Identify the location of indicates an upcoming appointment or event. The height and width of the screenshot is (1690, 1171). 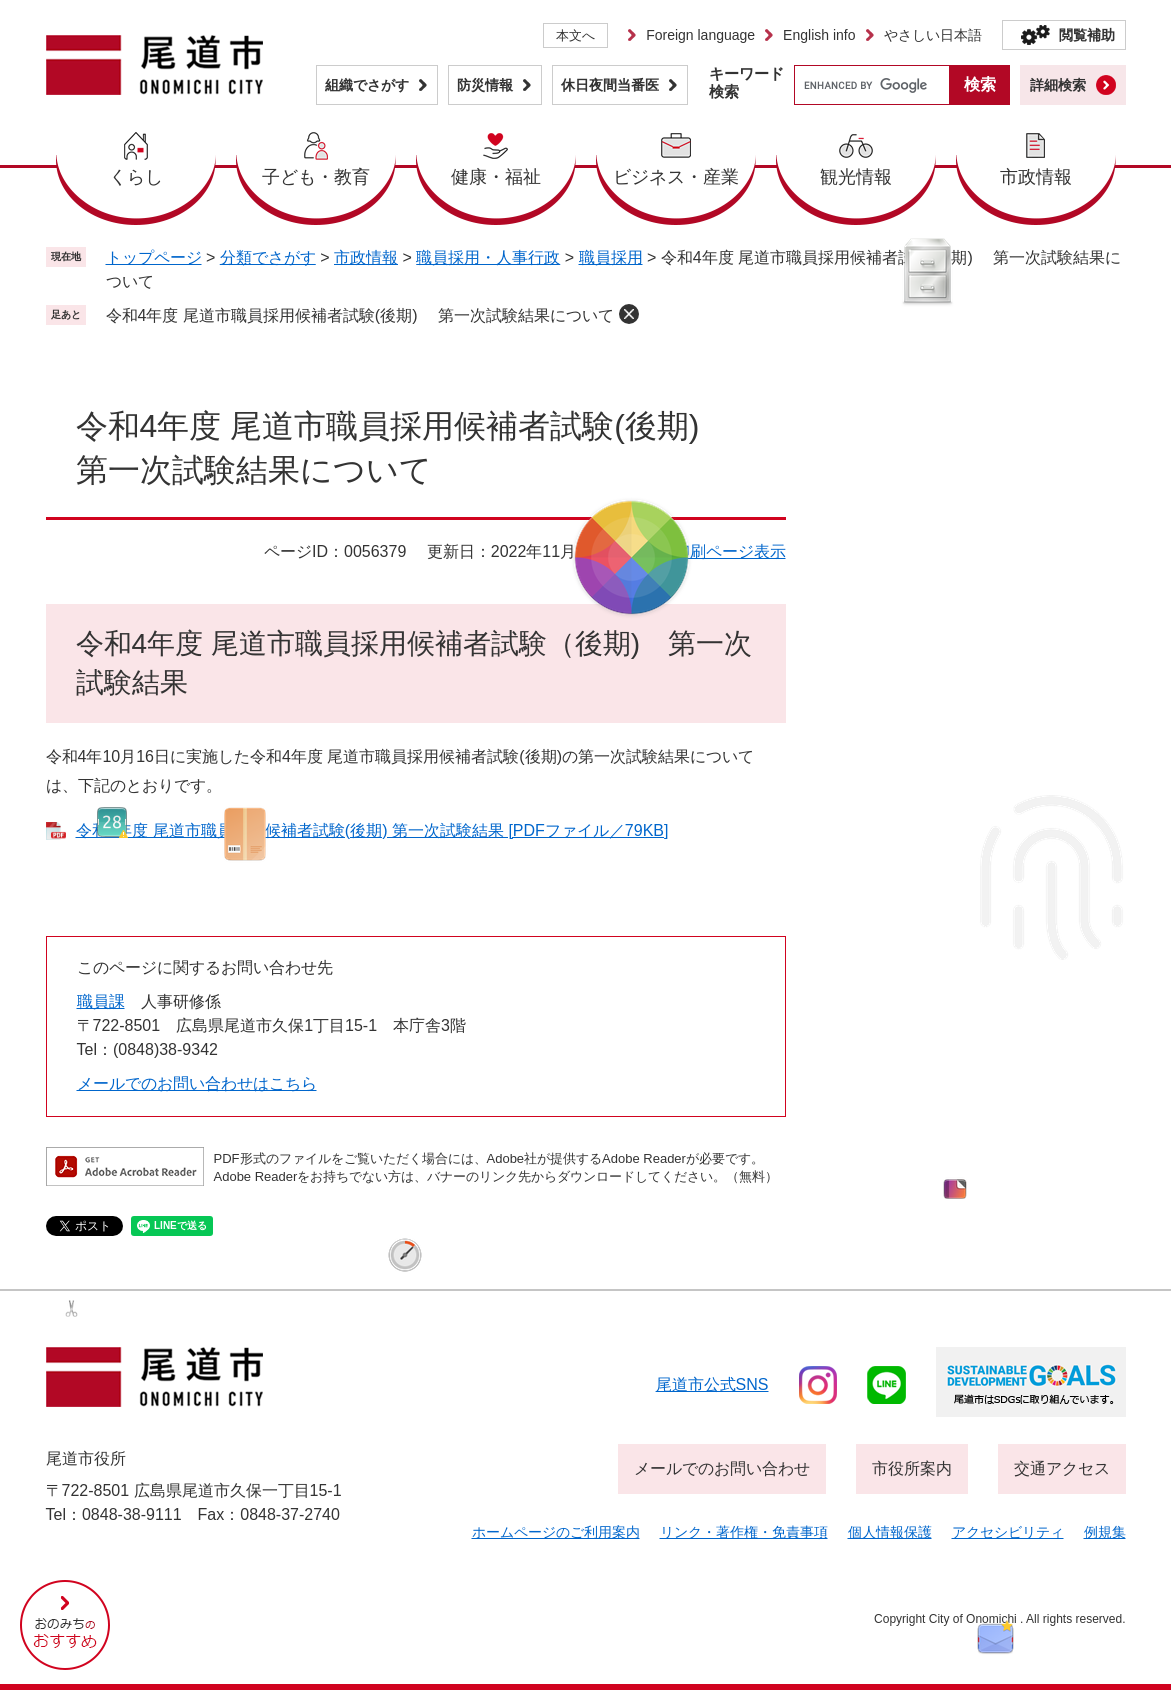
(112, 822).